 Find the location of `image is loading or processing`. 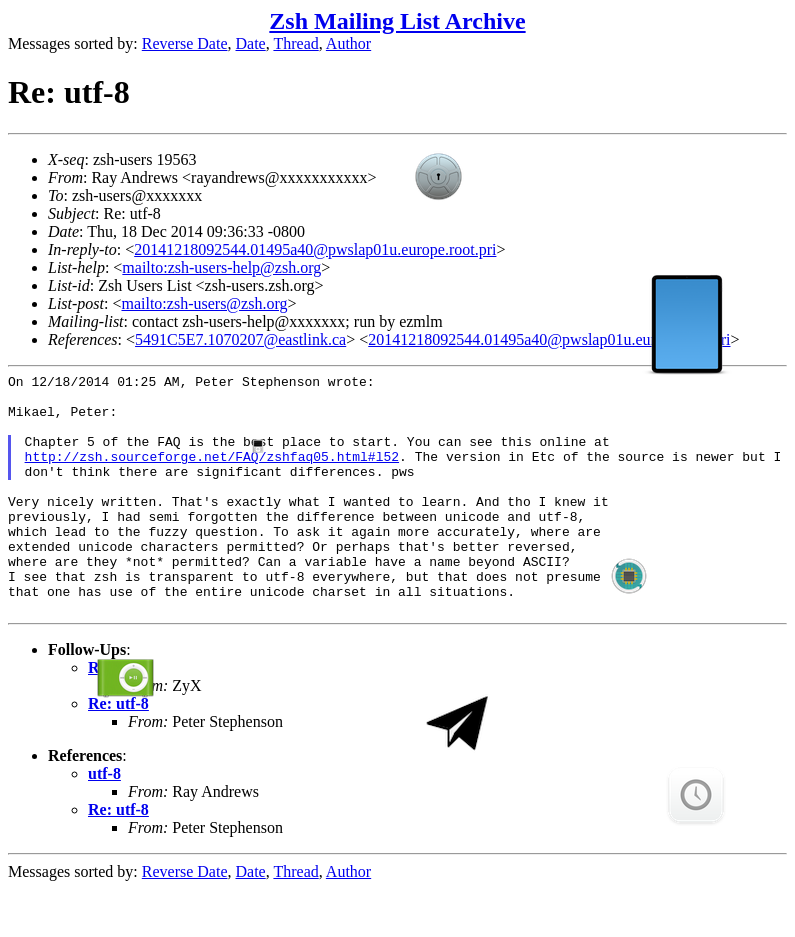

image is loading or processing is located at coordinates (696, 795).